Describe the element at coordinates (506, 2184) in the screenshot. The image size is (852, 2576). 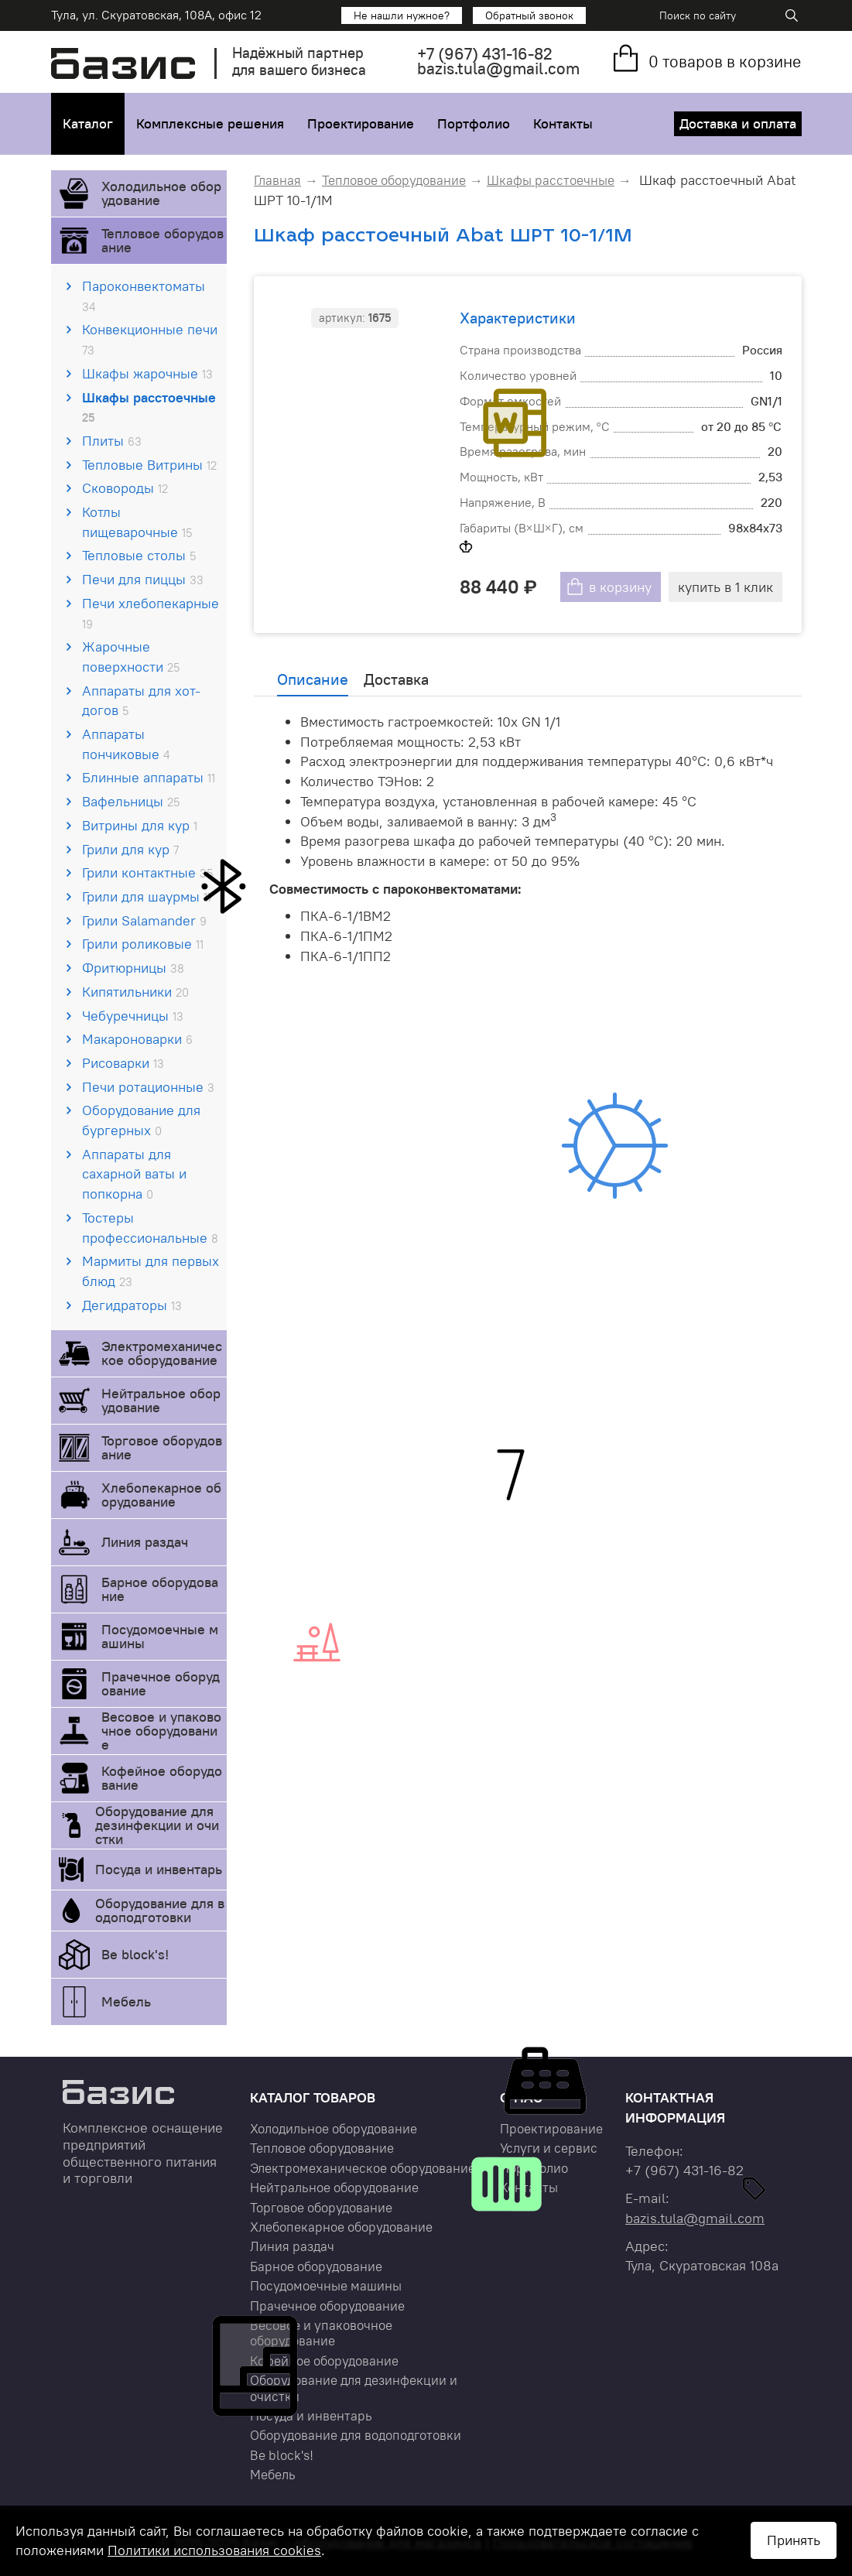
I see `scan a barcode` at that location.